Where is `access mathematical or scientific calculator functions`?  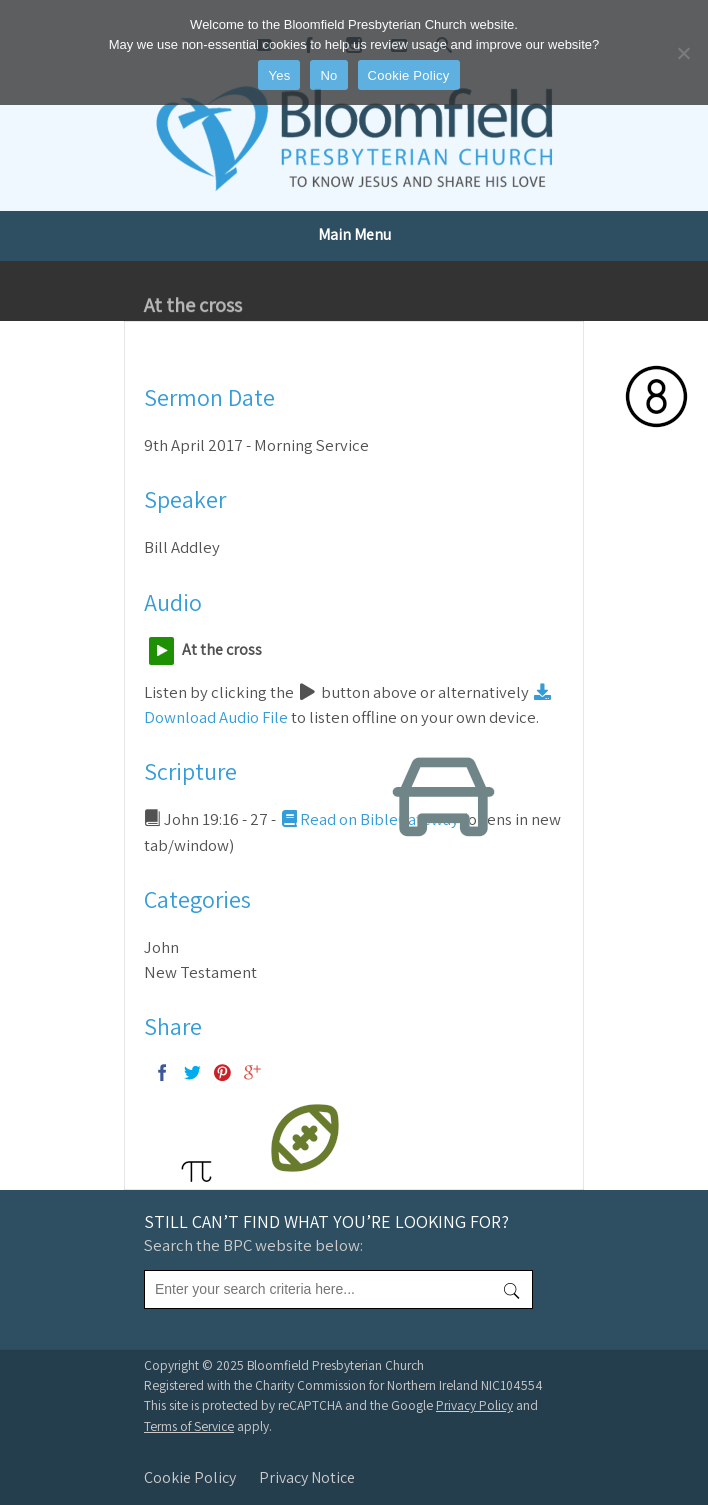 access mathematical or scientific calculator functions is located at coordinates (197, 1171).